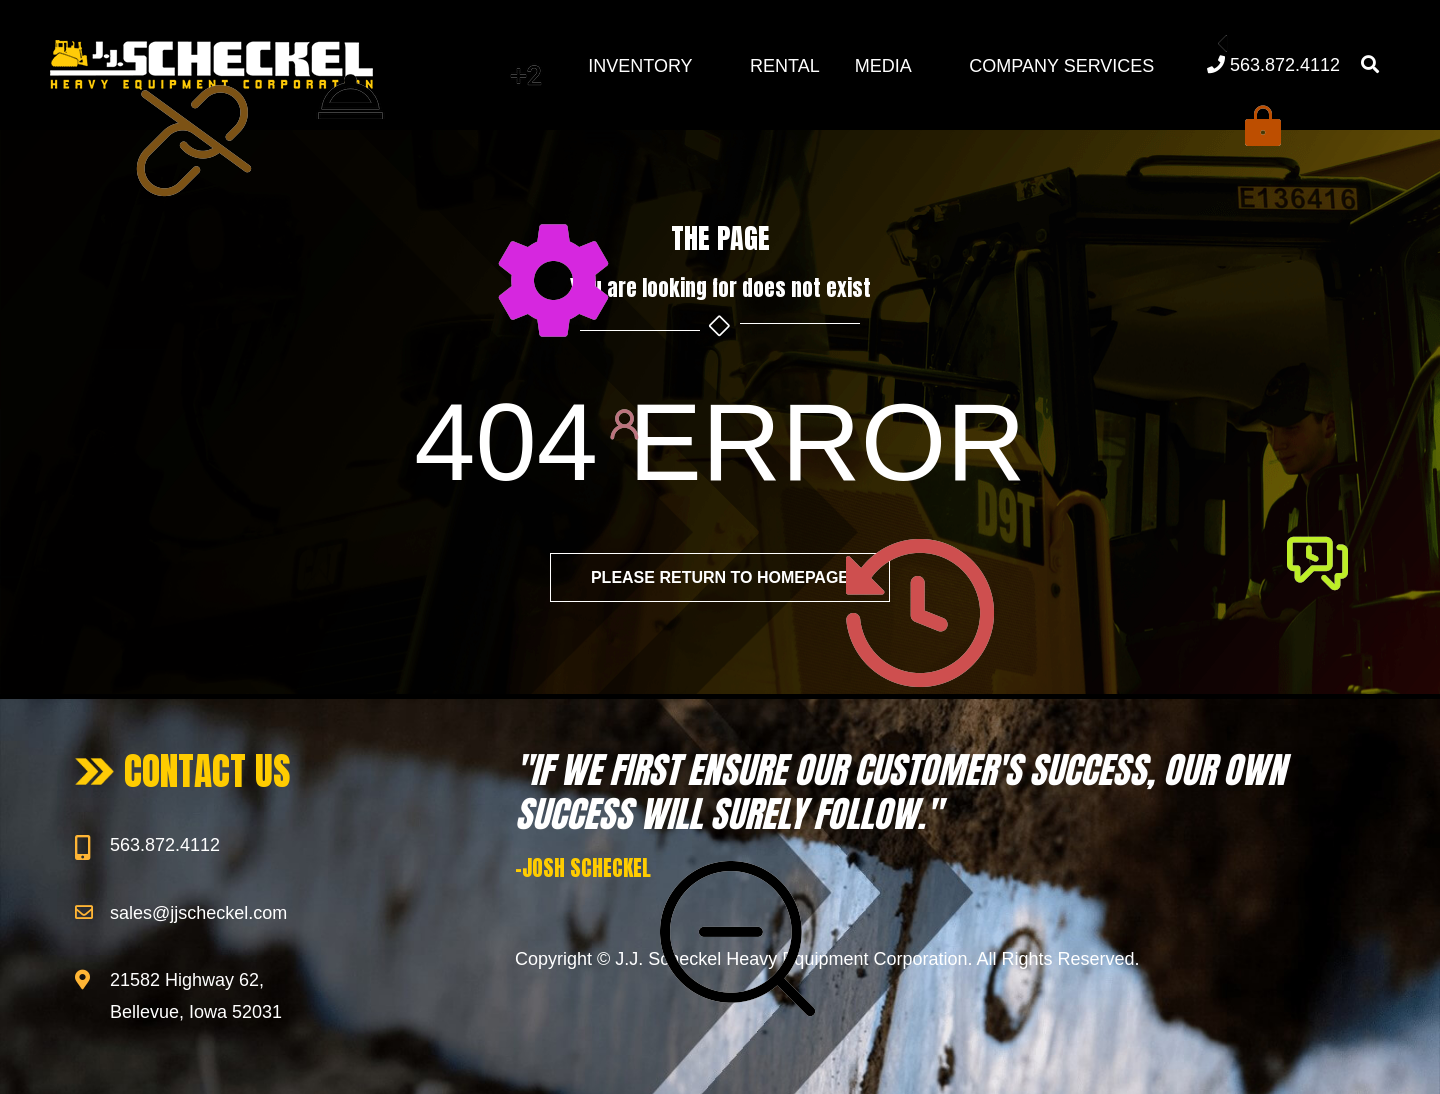 This screenshot has height=1094, width=1440. What do you see at coordinates (1263, 128) in the screenshot?
I see `indicates a locked or secured item` at bounding box center [1263, 128].